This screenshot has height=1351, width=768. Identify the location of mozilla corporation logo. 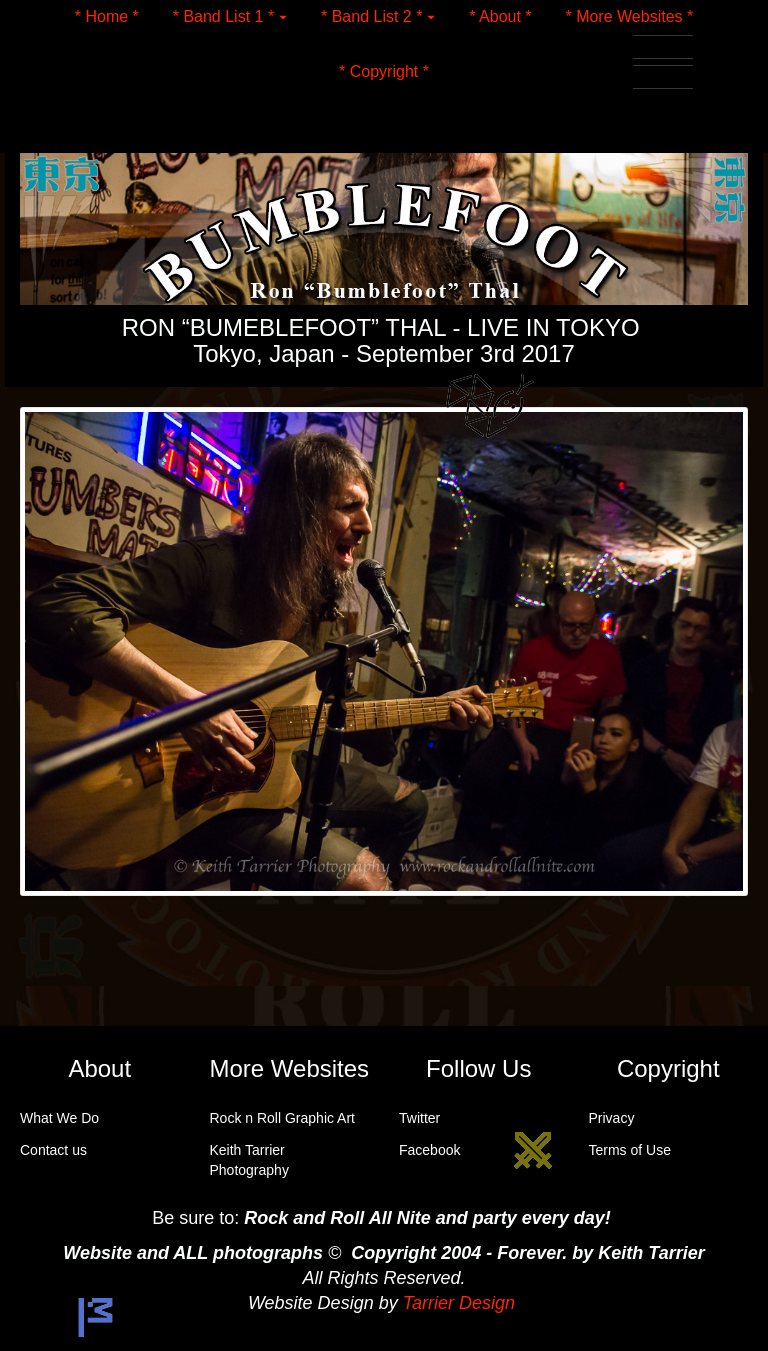
(95, 1317).